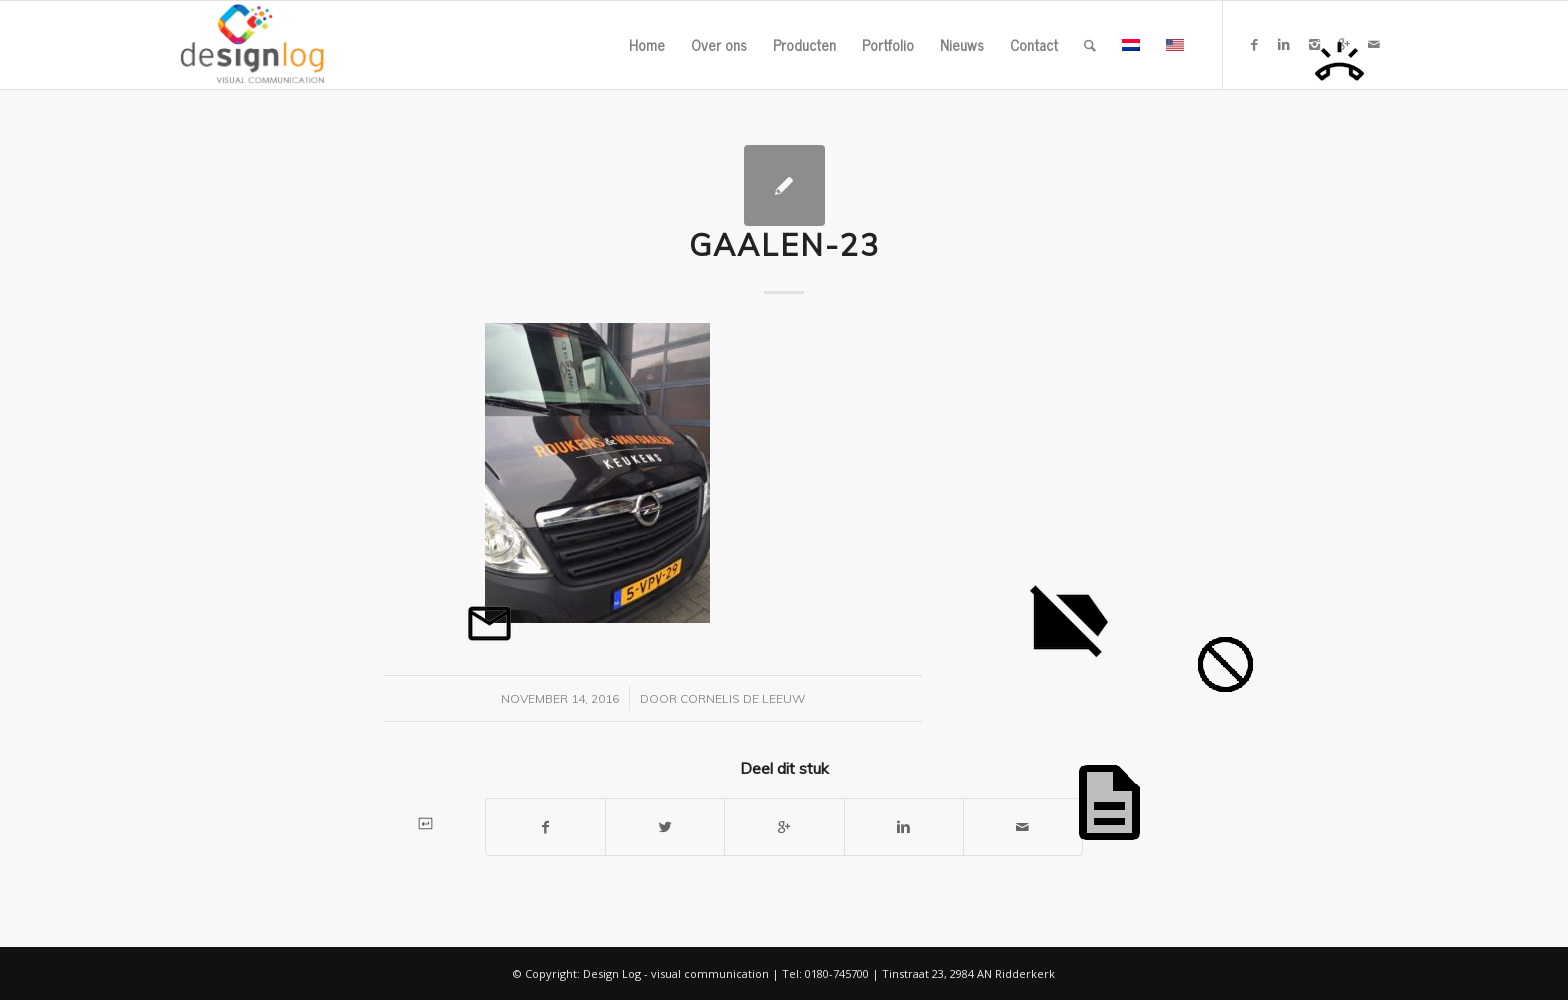 This screenshot has width=1568, height=1000. What do you see at coordinates (489, 623) in the screenshot?
I see `open your email inbox` at bounding box center [489, 623].